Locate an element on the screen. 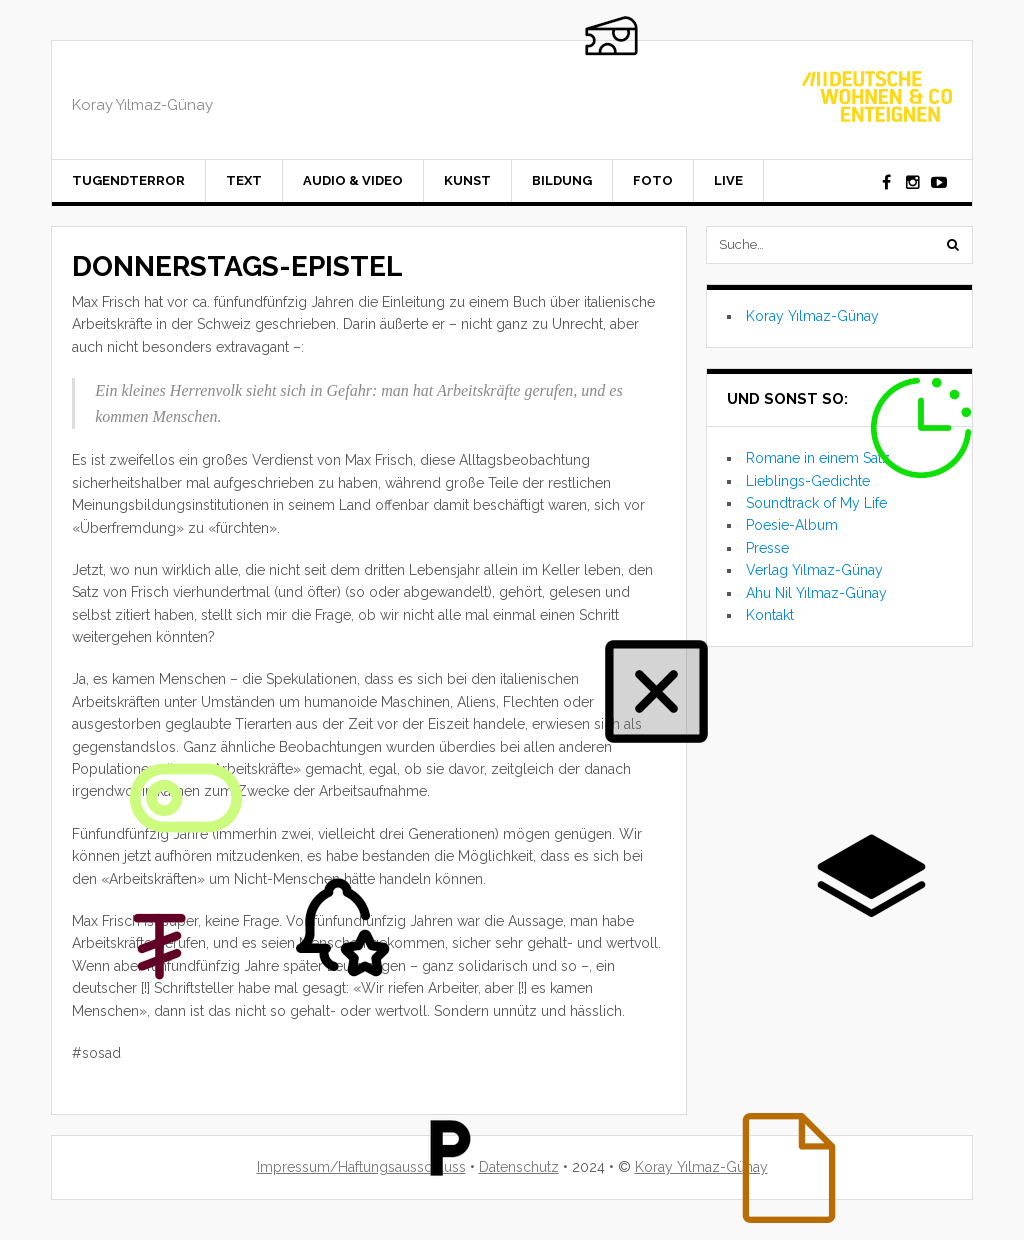 This screenshot has height=1240, width=1024. toggle switch in off position is located at coordinates (186, 798).